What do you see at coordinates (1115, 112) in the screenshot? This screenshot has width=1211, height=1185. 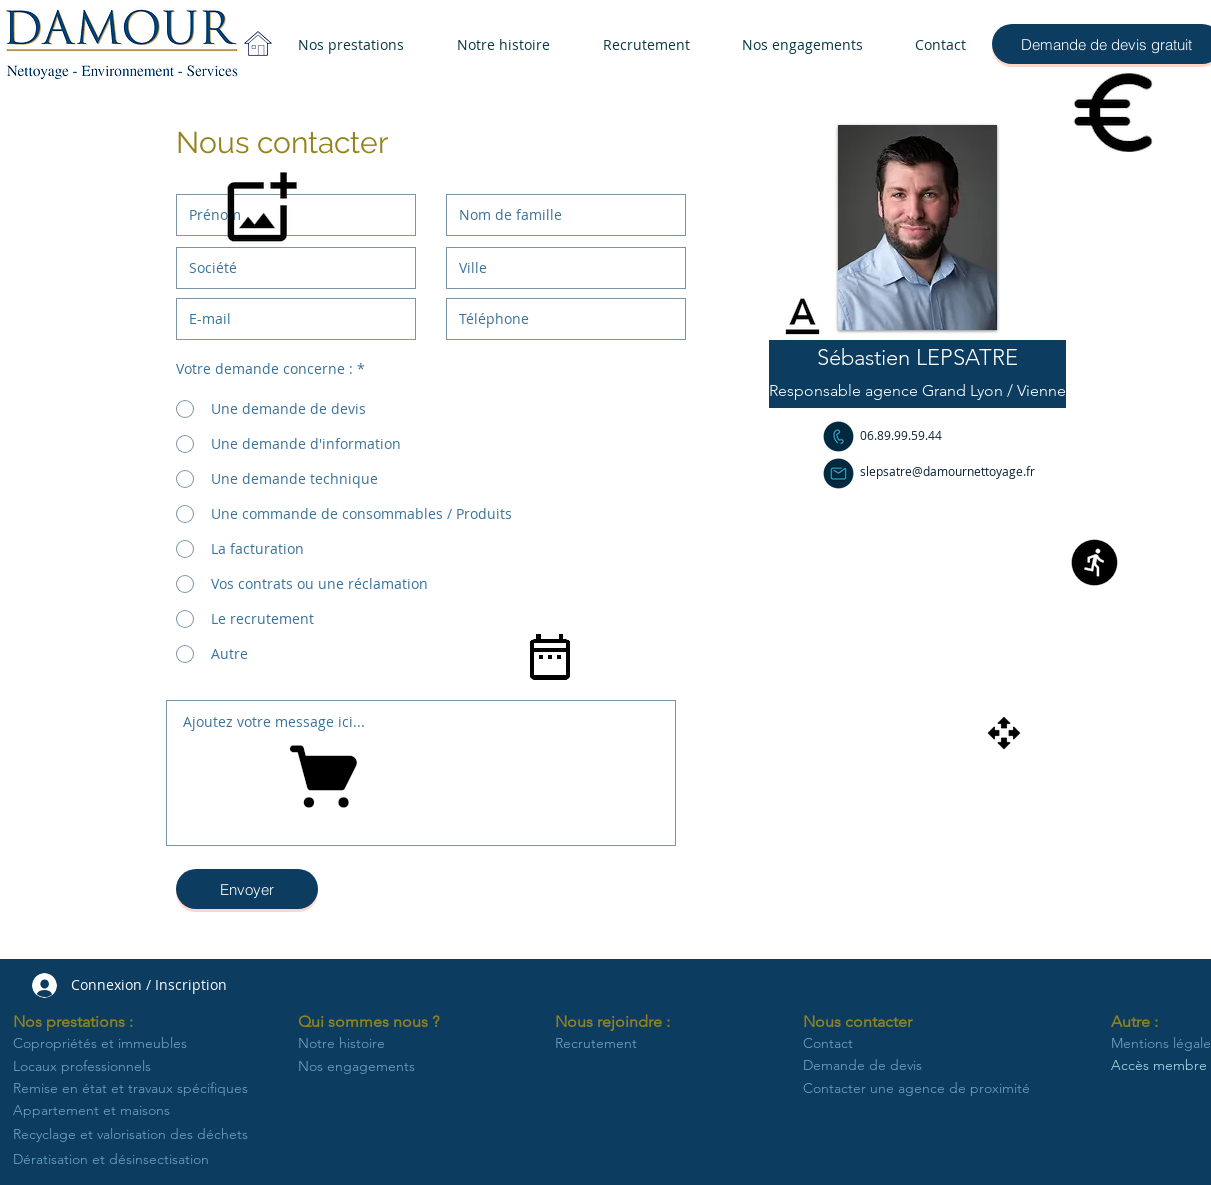 I see `view price in euros` at bounding box center [1115, 112].